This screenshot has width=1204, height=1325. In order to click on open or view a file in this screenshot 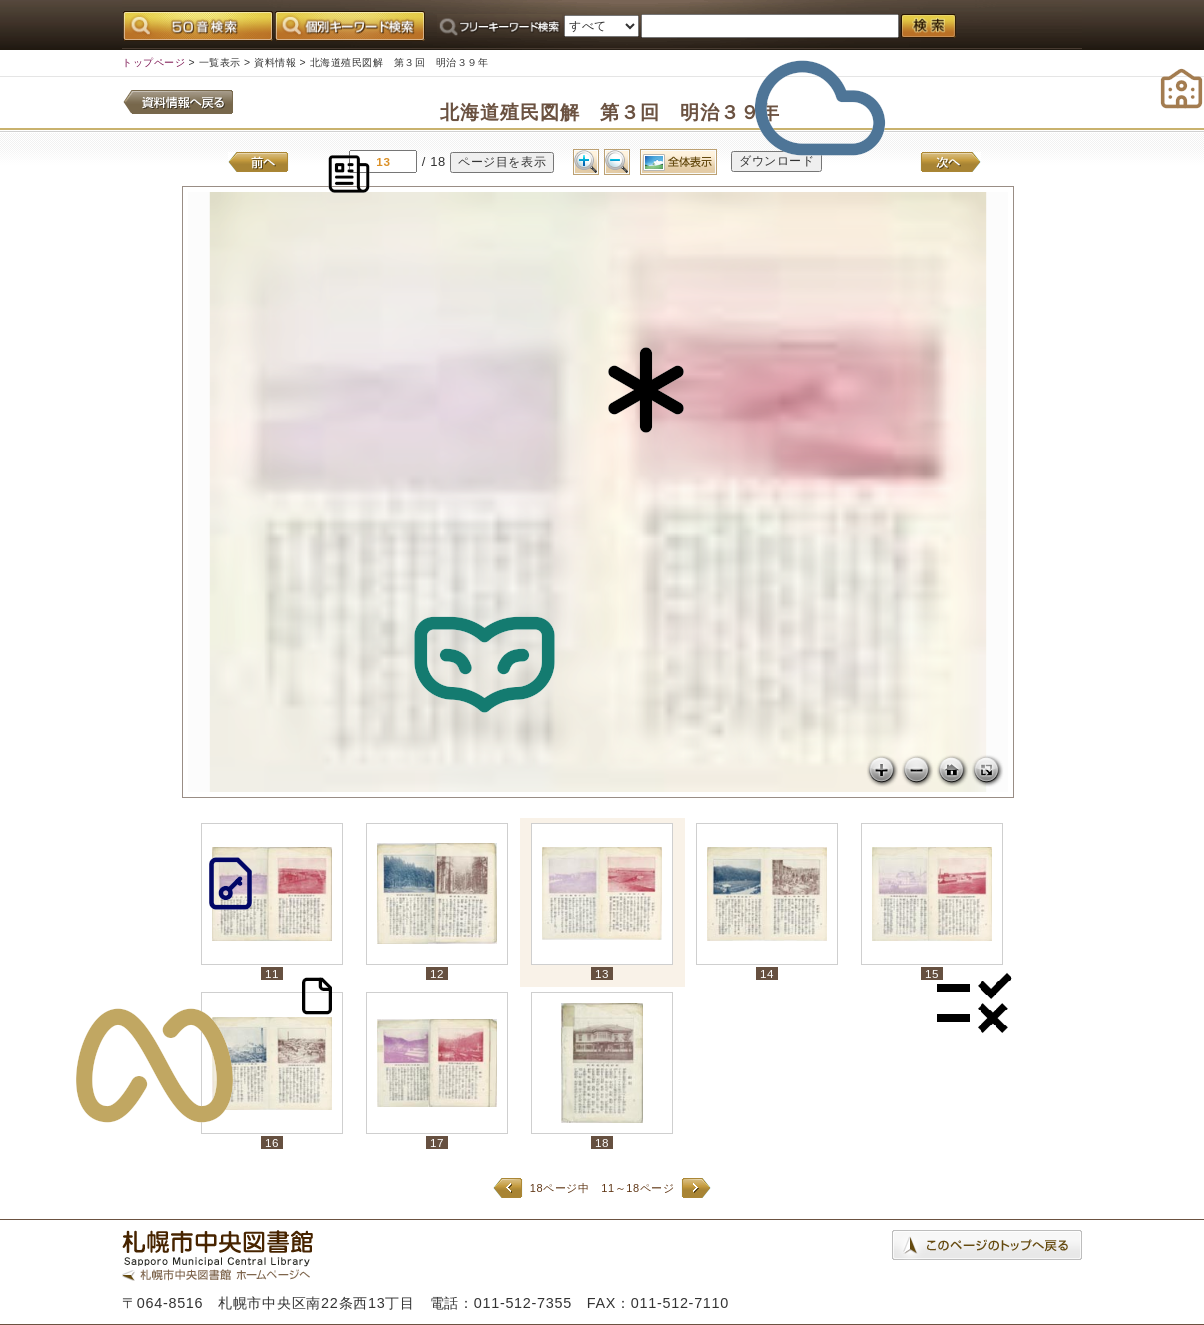, I will do `click(317, 996)`.